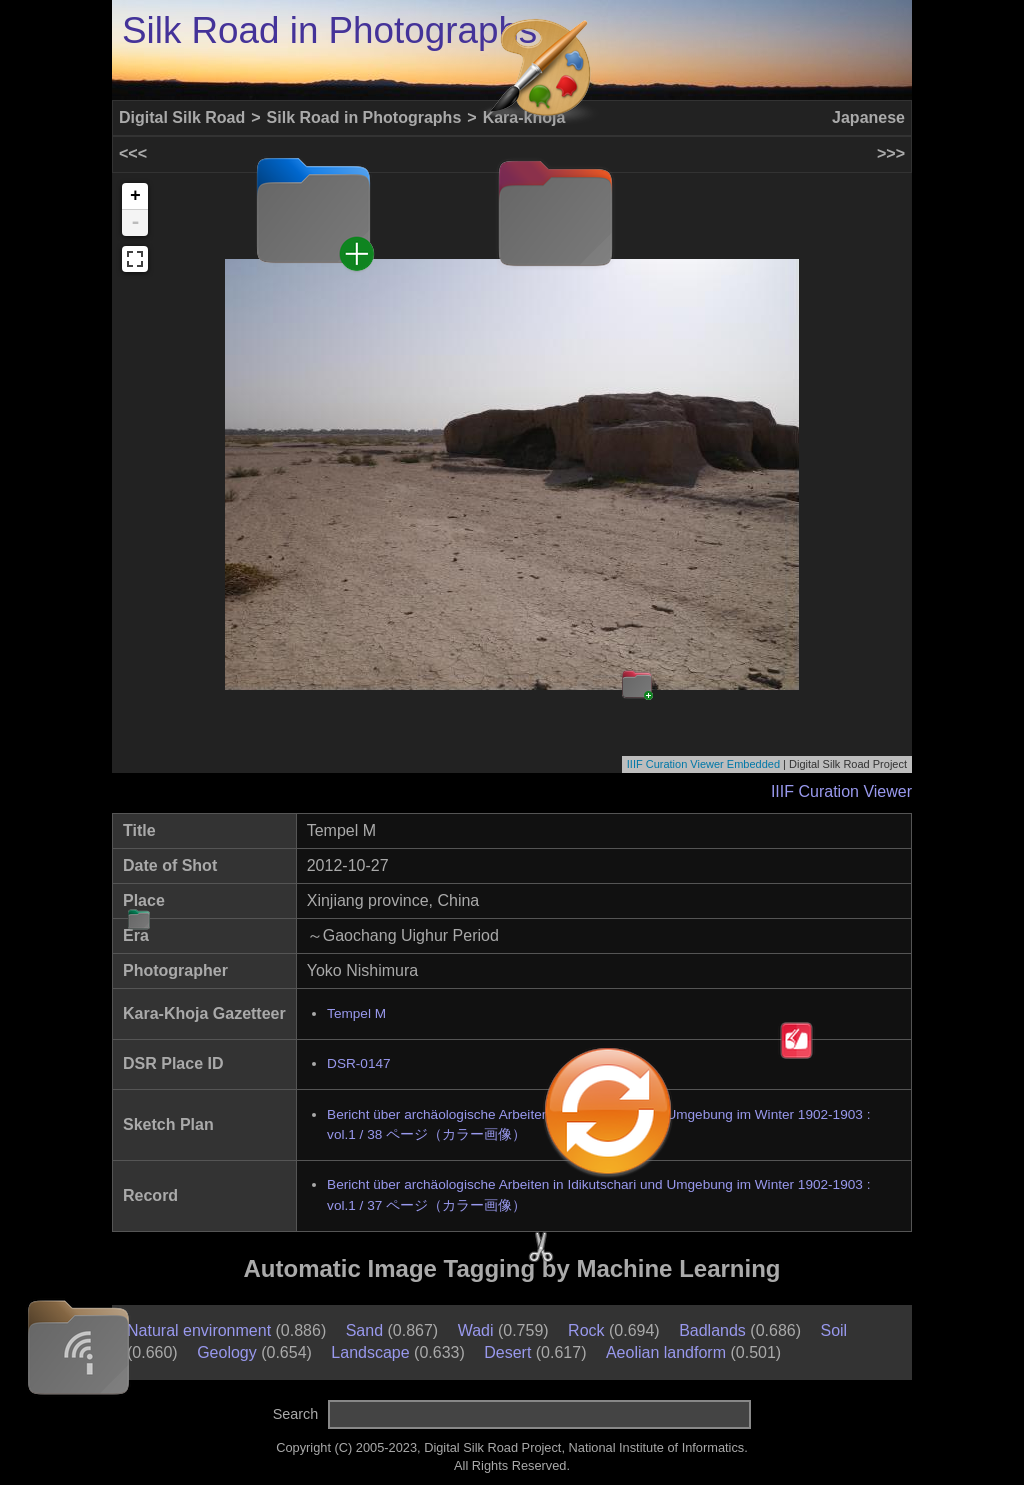  What do you see at coordinates (139, 919) in the screenshot?
I see `open a folder or directory` at bounding box center [139, 919].